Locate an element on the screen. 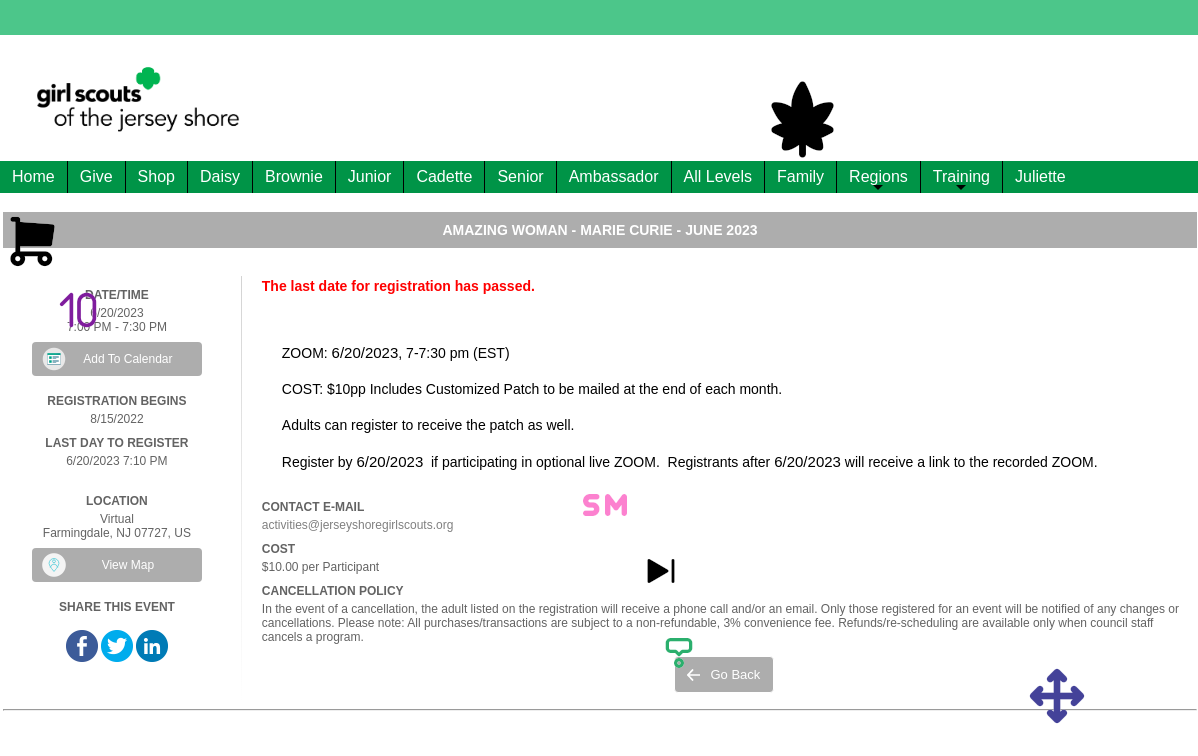 This screenshot has width=1198, height=756. indicates item number 10 in a list or sequence is located at coordinates (79, 310).